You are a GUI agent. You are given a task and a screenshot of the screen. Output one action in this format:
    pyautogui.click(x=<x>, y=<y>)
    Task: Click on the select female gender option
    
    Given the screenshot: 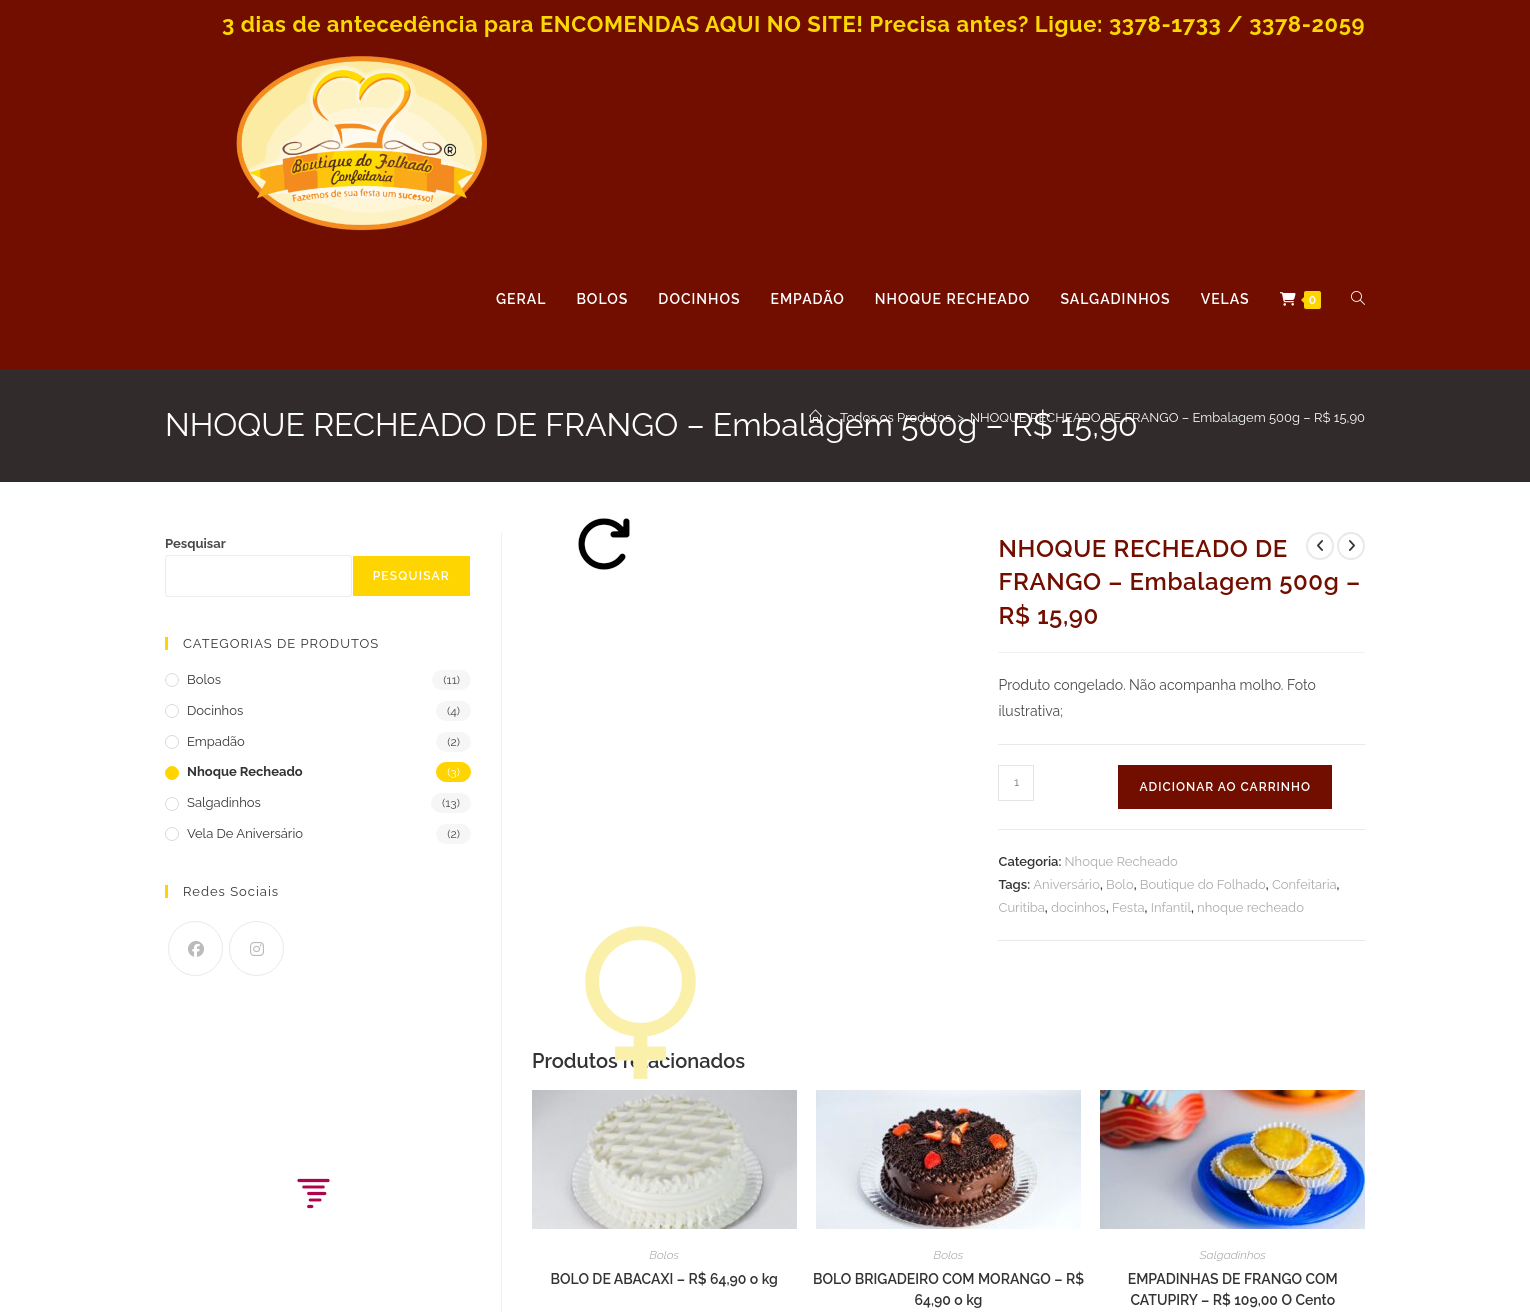 What is the action you would take?
    pyautogui.click(x=640, y=1002)
    